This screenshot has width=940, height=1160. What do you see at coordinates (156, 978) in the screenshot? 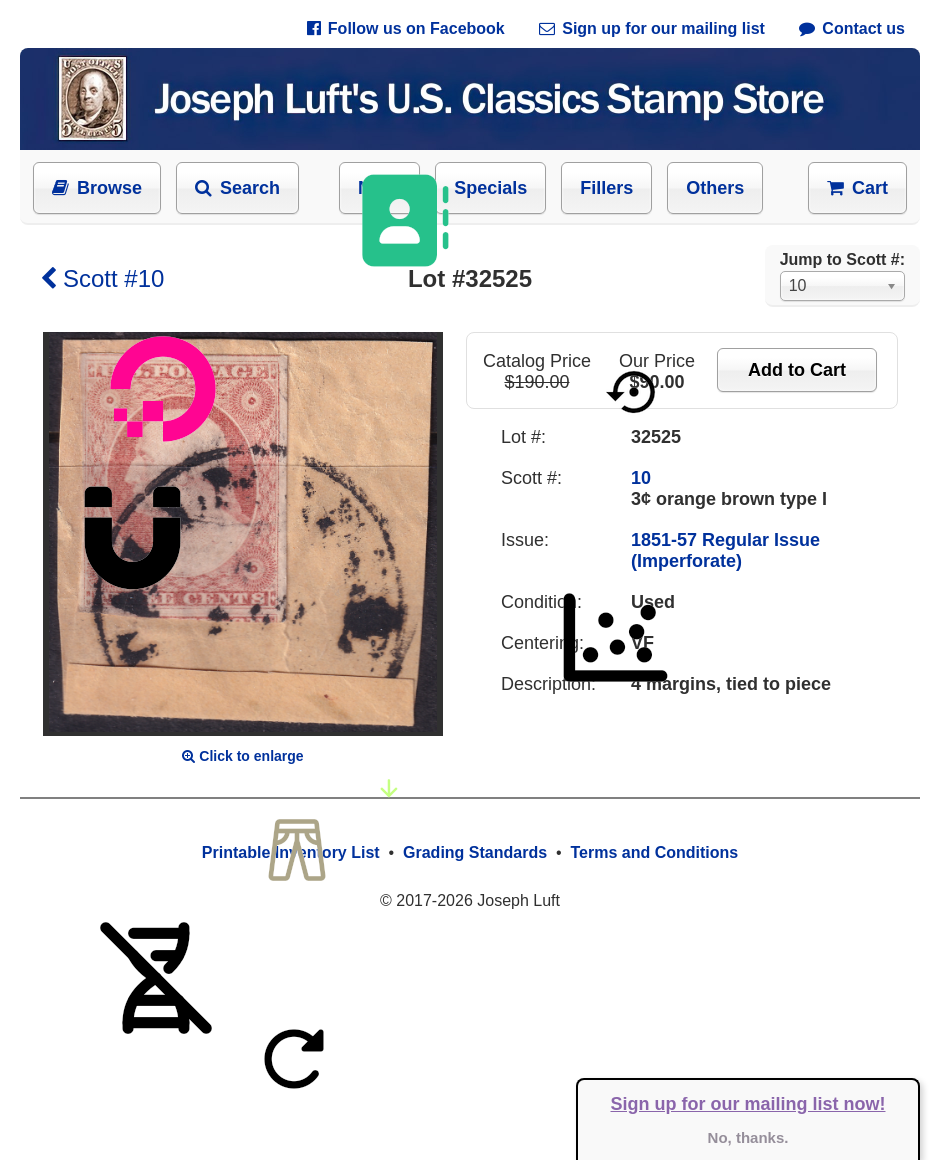
I see `disable genetic or DNA-related features` at bounding box center [156, 978].